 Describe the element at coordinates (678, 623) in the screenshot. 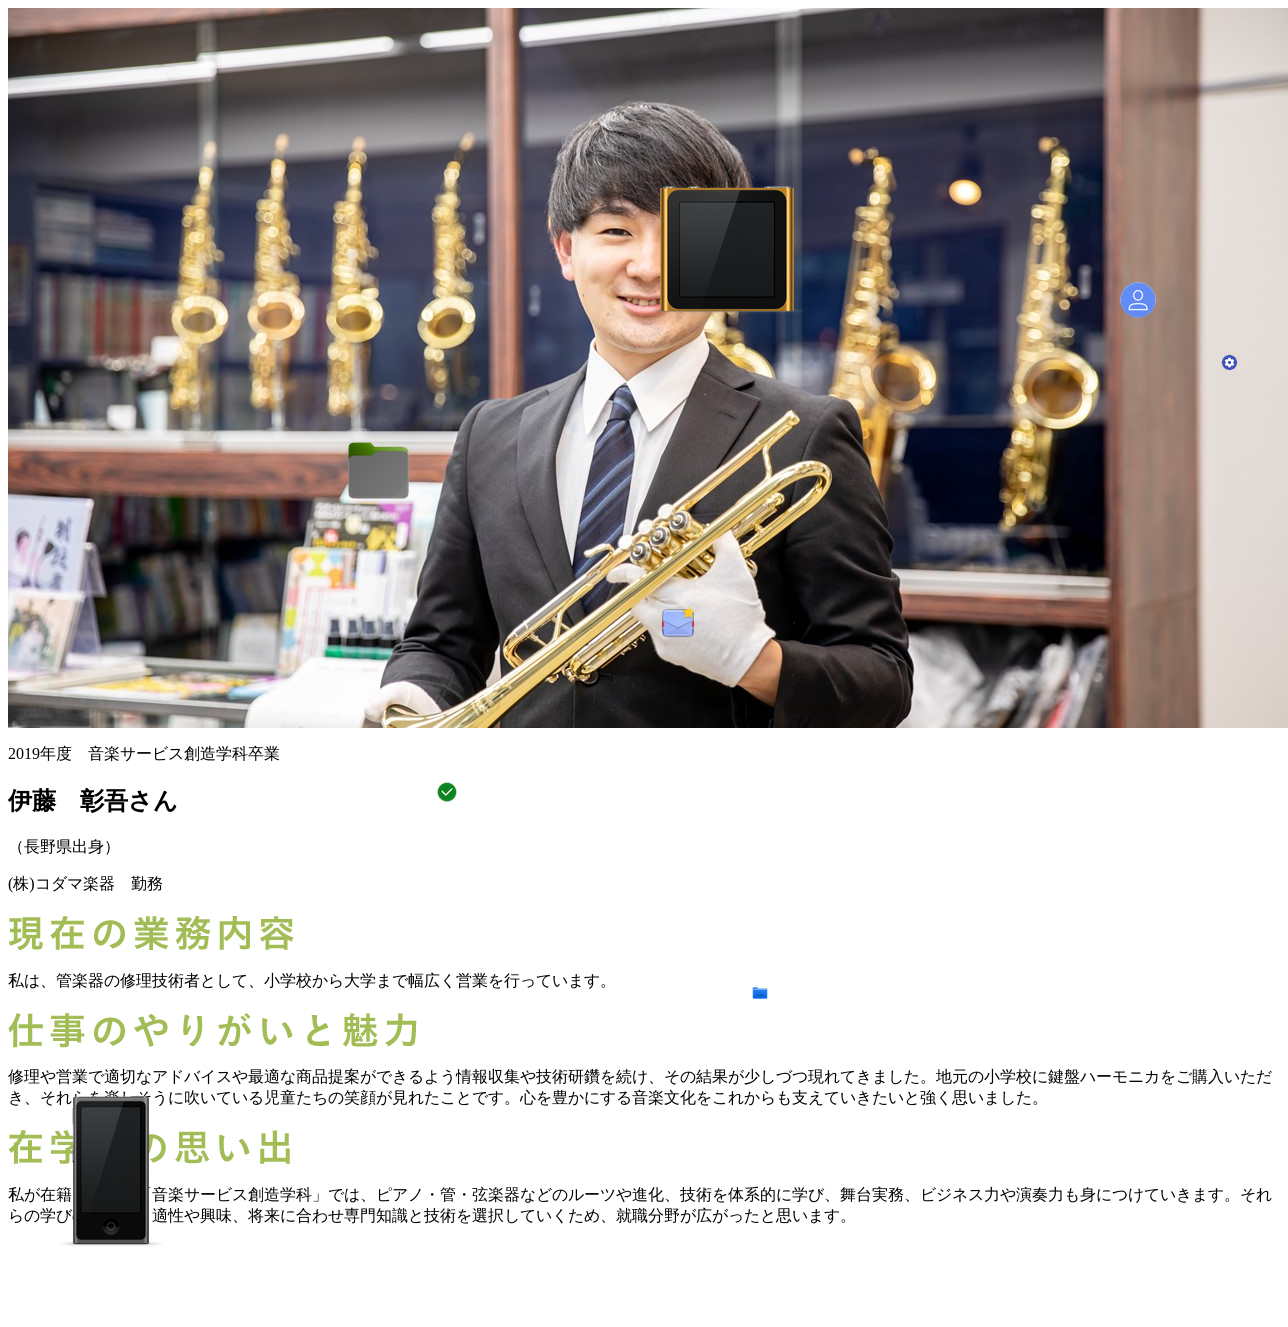

I see `indicates new unread email messages` at that location.